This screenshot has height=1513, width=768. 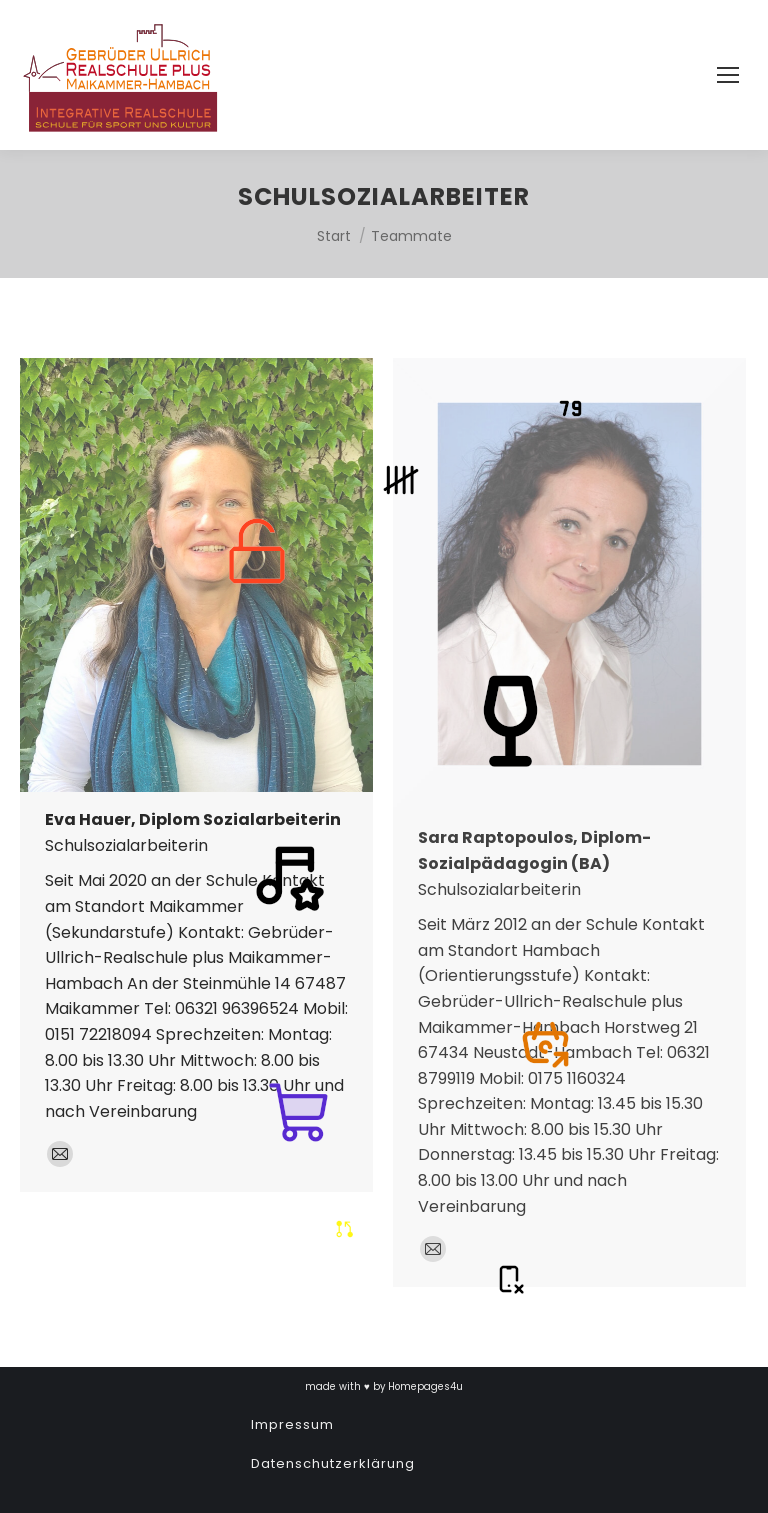 I want to click on disconnect mobile device, so click(x=509, y=1279).